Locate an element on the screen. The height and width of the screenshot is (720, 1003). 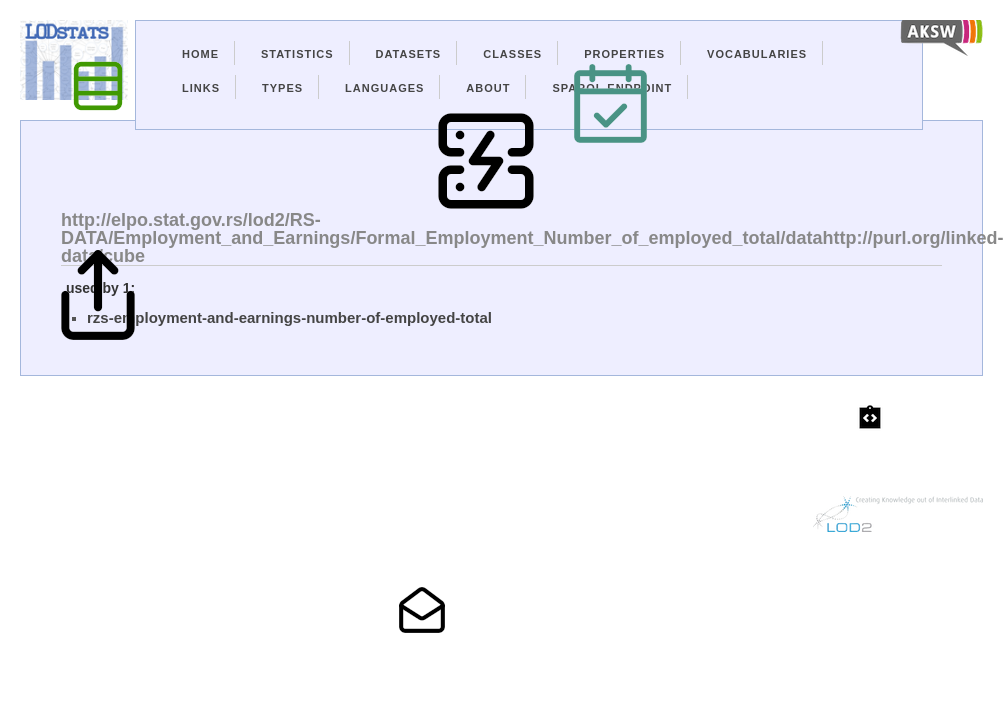
indicates server failure or crash is located at coordinates (486, 161).